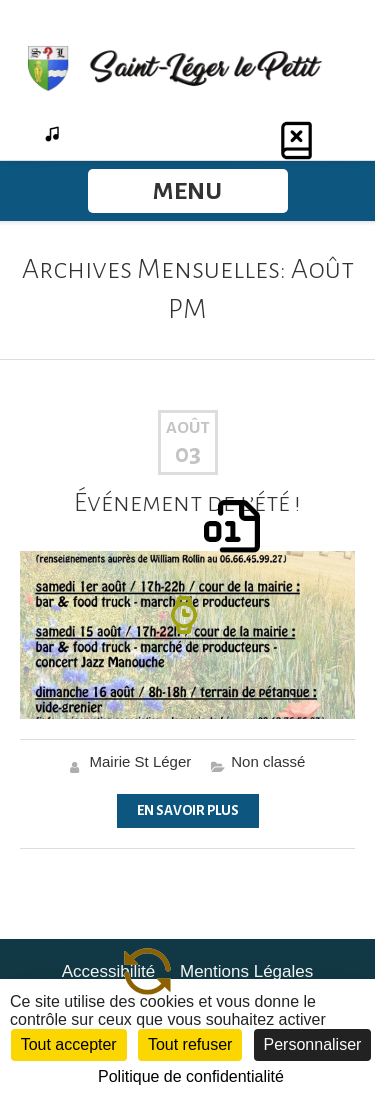  Describe the element at coordinates (184, 615) in the screenshot. I see `view smartwatch or wearable device settings` at that location.